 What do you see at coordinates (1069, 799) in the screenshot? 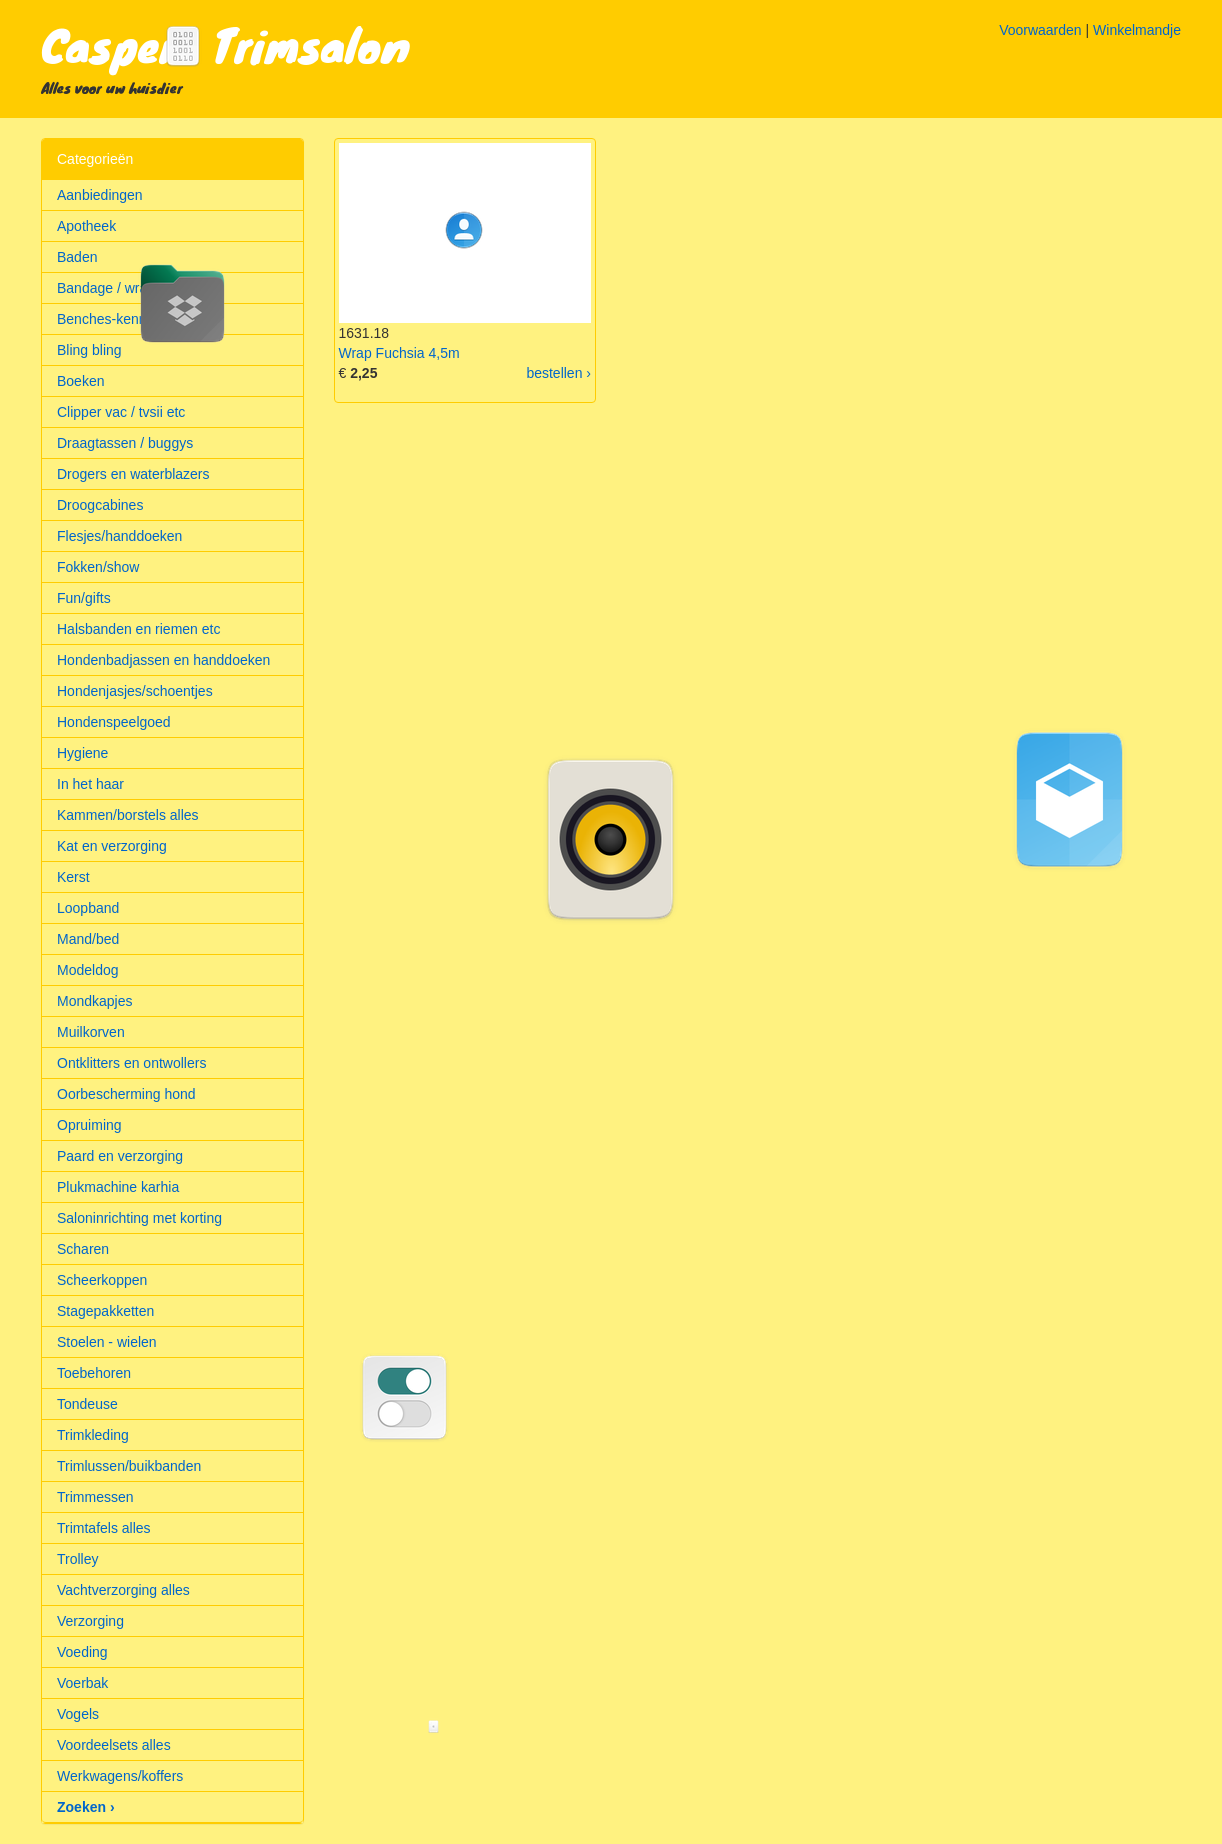
I see `a flatpak application package file` at bounding box center [1069, 799].